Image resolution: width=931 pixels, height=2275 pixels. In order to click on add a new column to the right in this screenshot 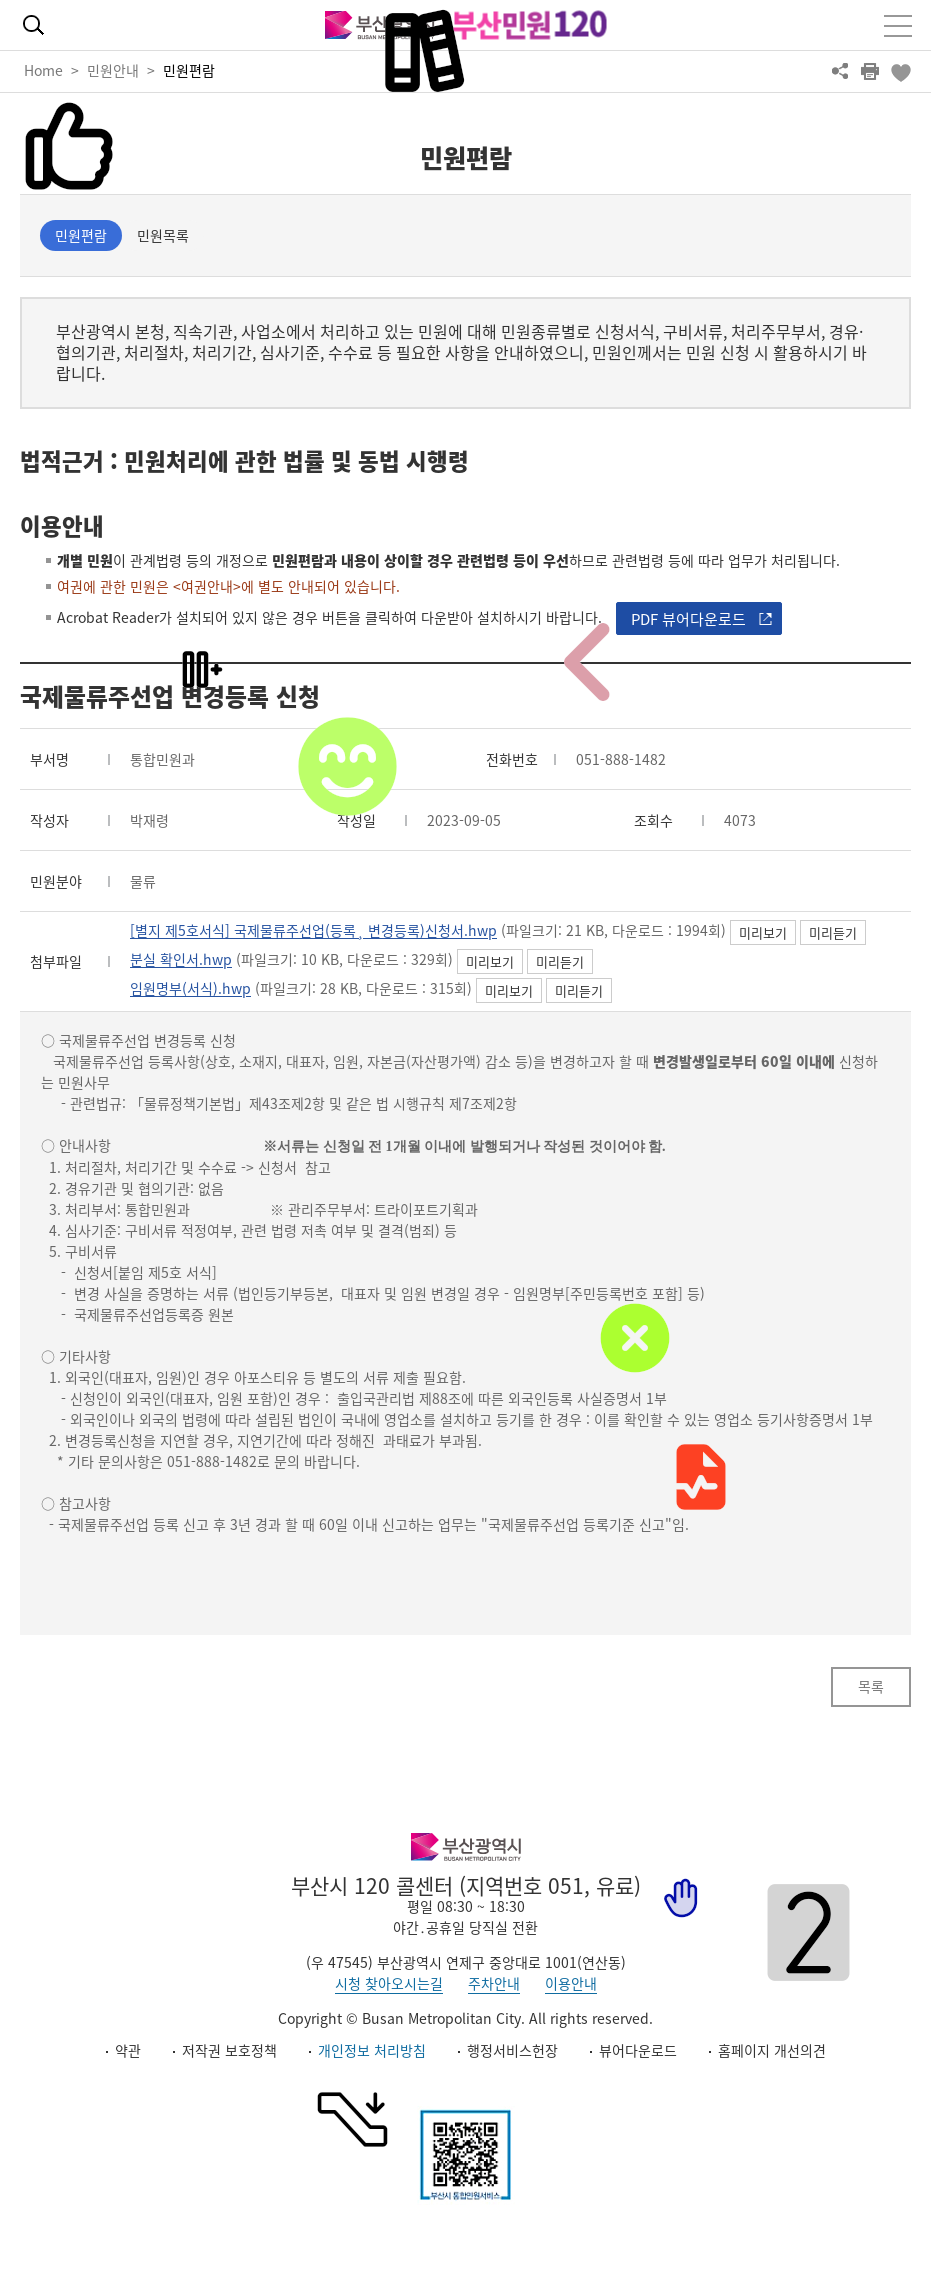, I will do `click(199, 669)`.